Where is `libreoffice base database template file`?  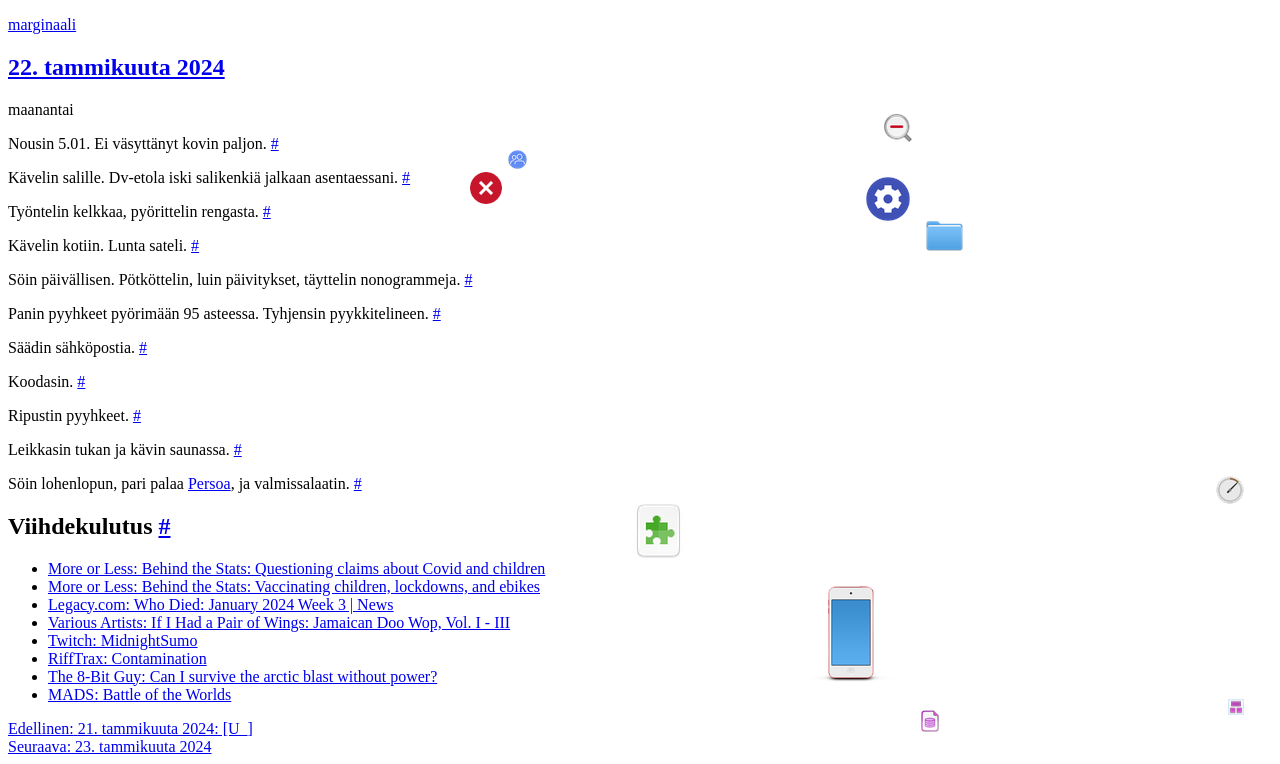 libreoffice base database template file is located at coordinates (930, 721).